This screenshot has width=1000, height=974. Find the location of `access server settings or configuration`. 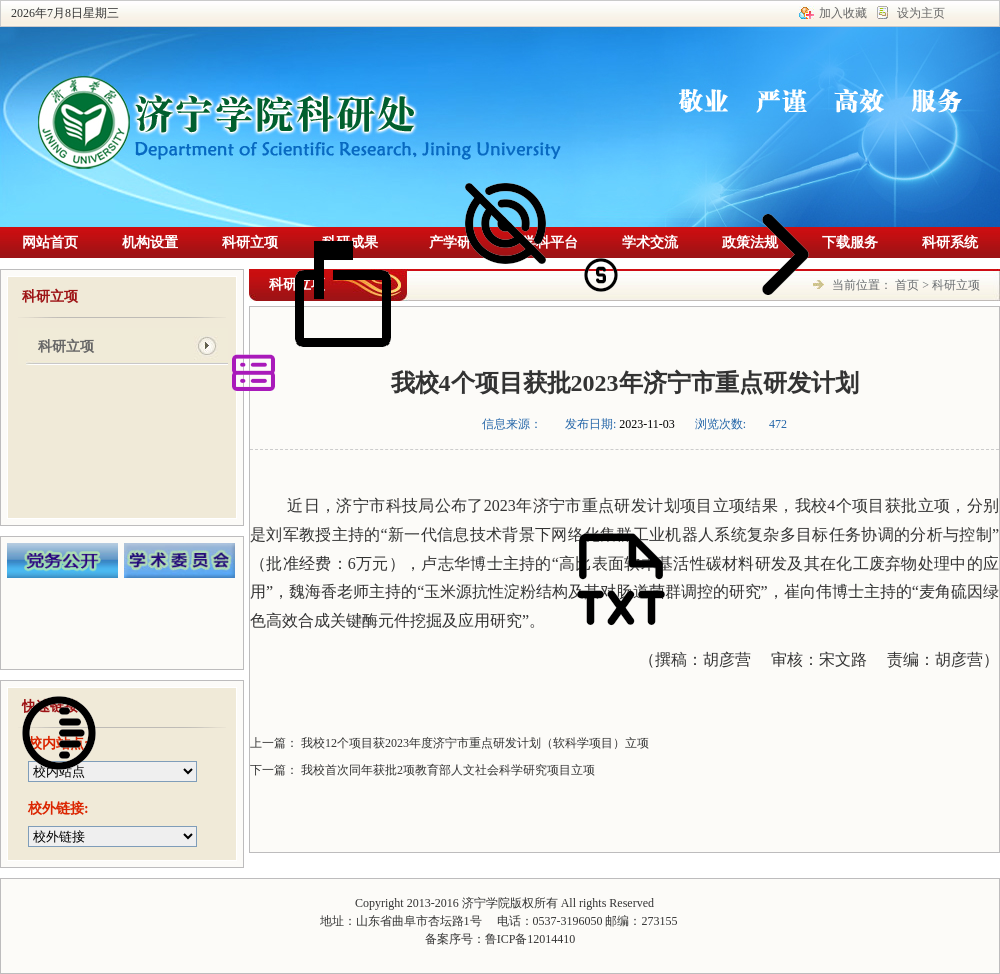

access server settings or configuration is located at coordinates (253, 373).